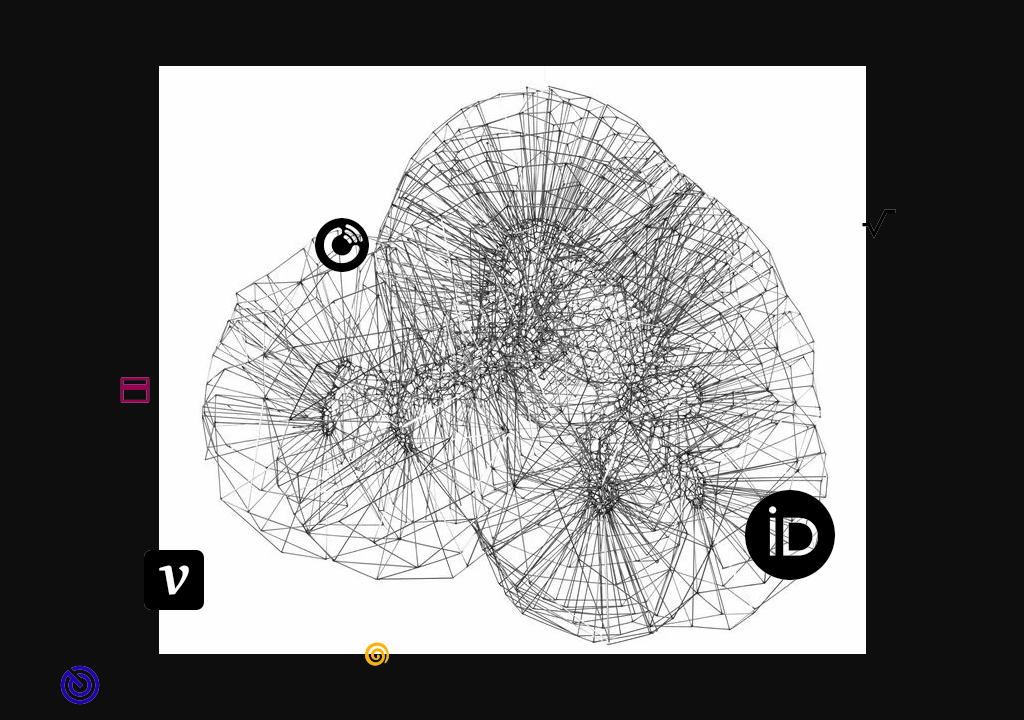 This screenshot has height=720, width=1024. I want to click on open velog blogging platform, so click(174, 580).